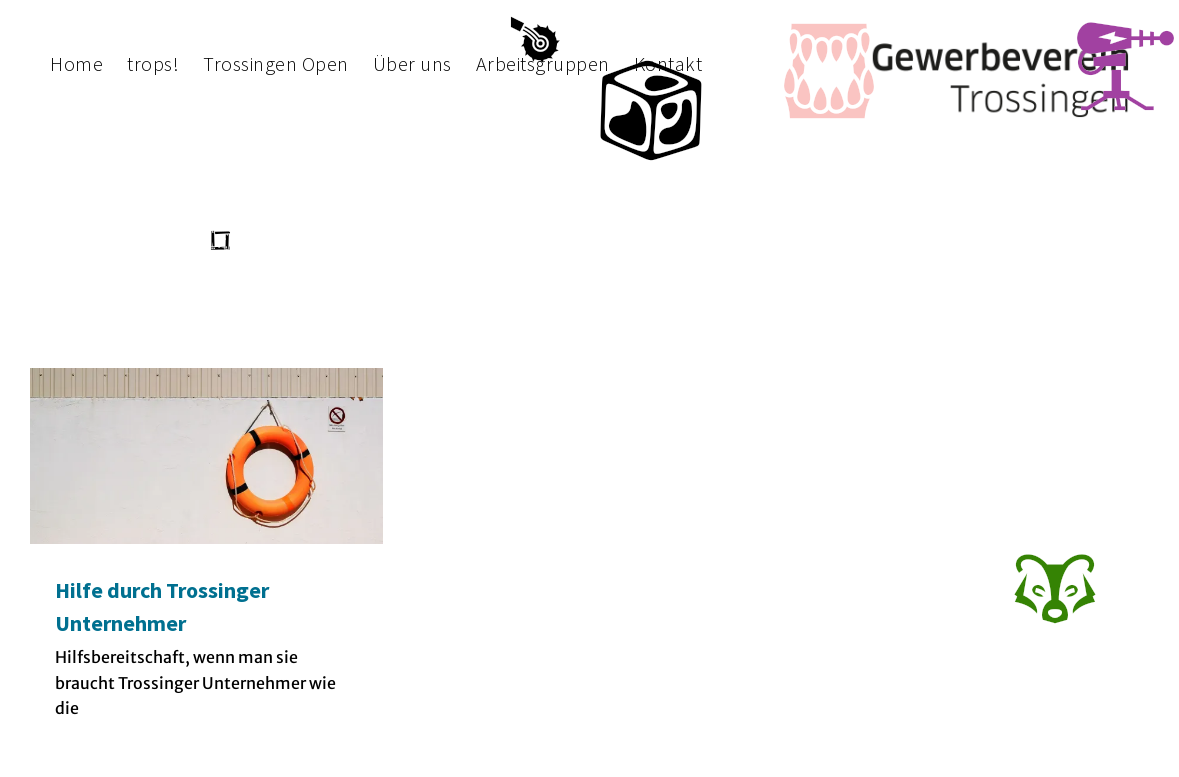 This screenshot has height=777, width=1179. Describe the element at coordinates (535, 38) in the screenshot. I see `cut or slice content into sections` at that location.